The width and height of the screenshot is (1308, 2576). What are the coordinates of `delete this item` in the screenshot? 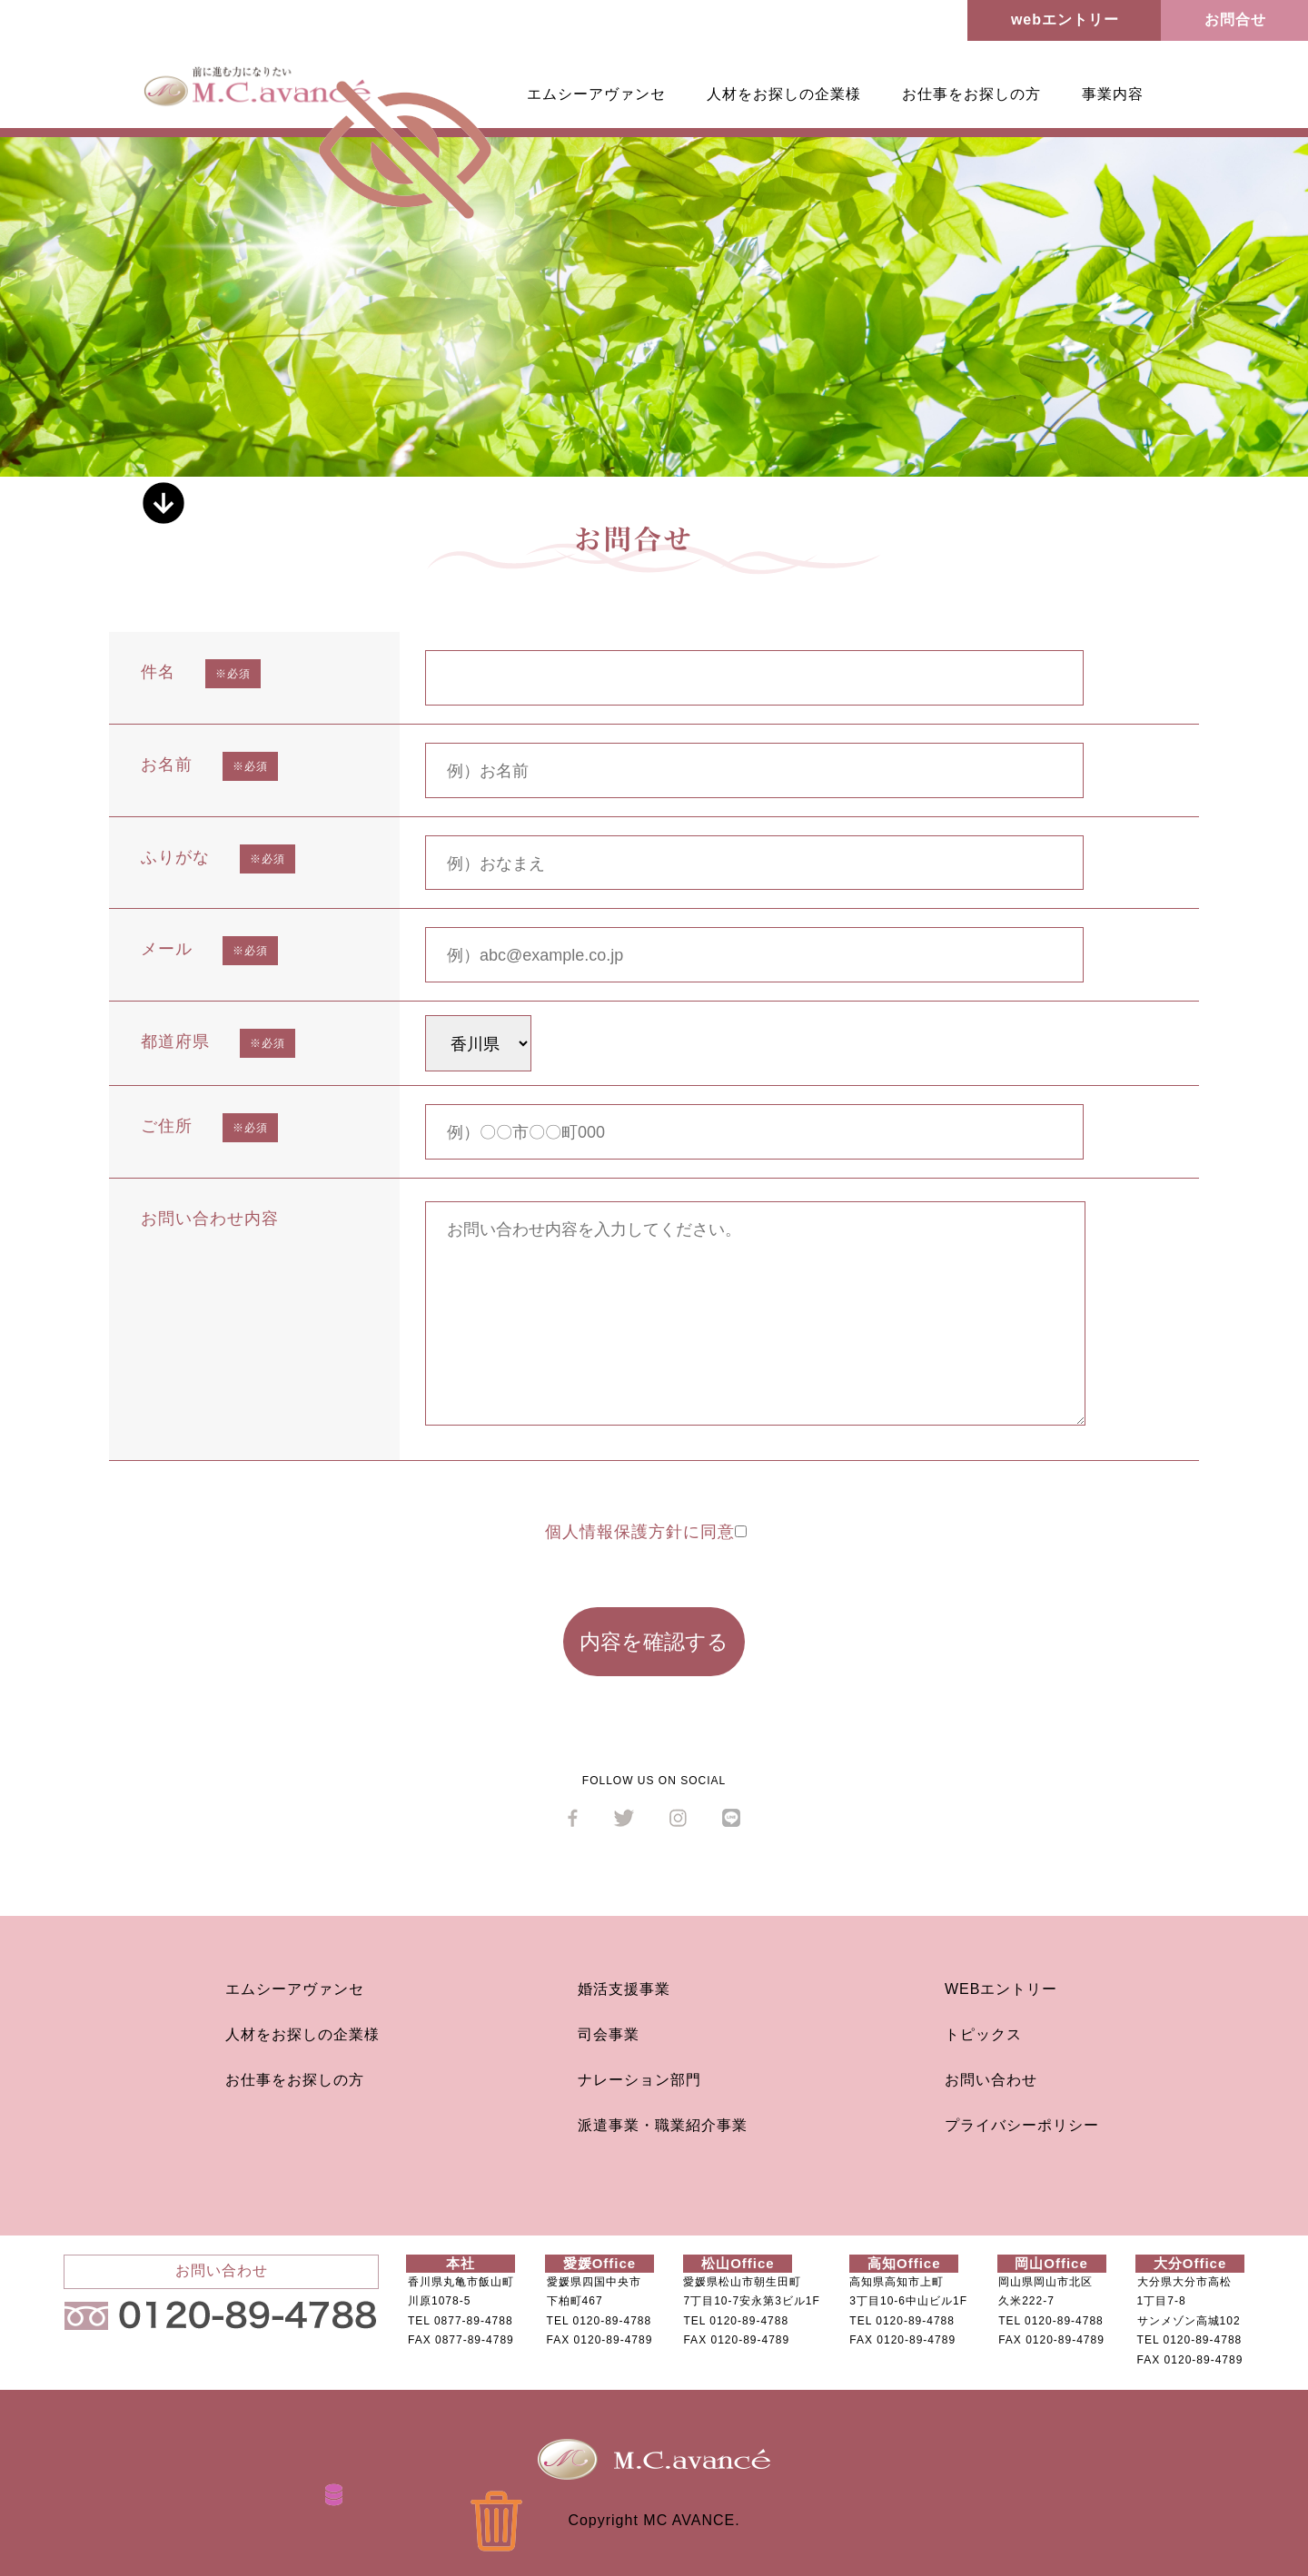 It's located at (496, 2521).